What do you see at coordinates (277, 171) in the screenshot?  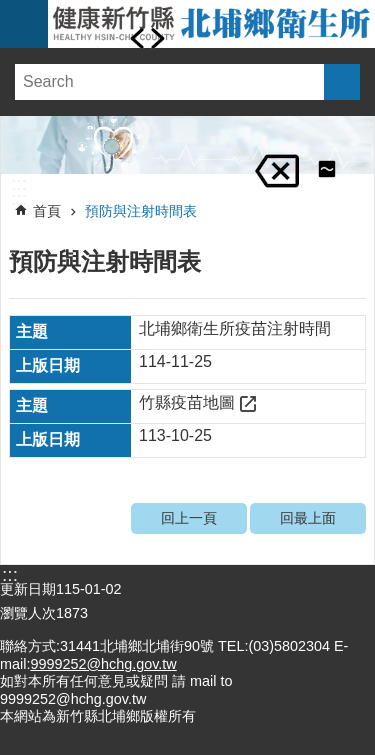 I see `delete the last character entered` at bounding box center [277, 171].